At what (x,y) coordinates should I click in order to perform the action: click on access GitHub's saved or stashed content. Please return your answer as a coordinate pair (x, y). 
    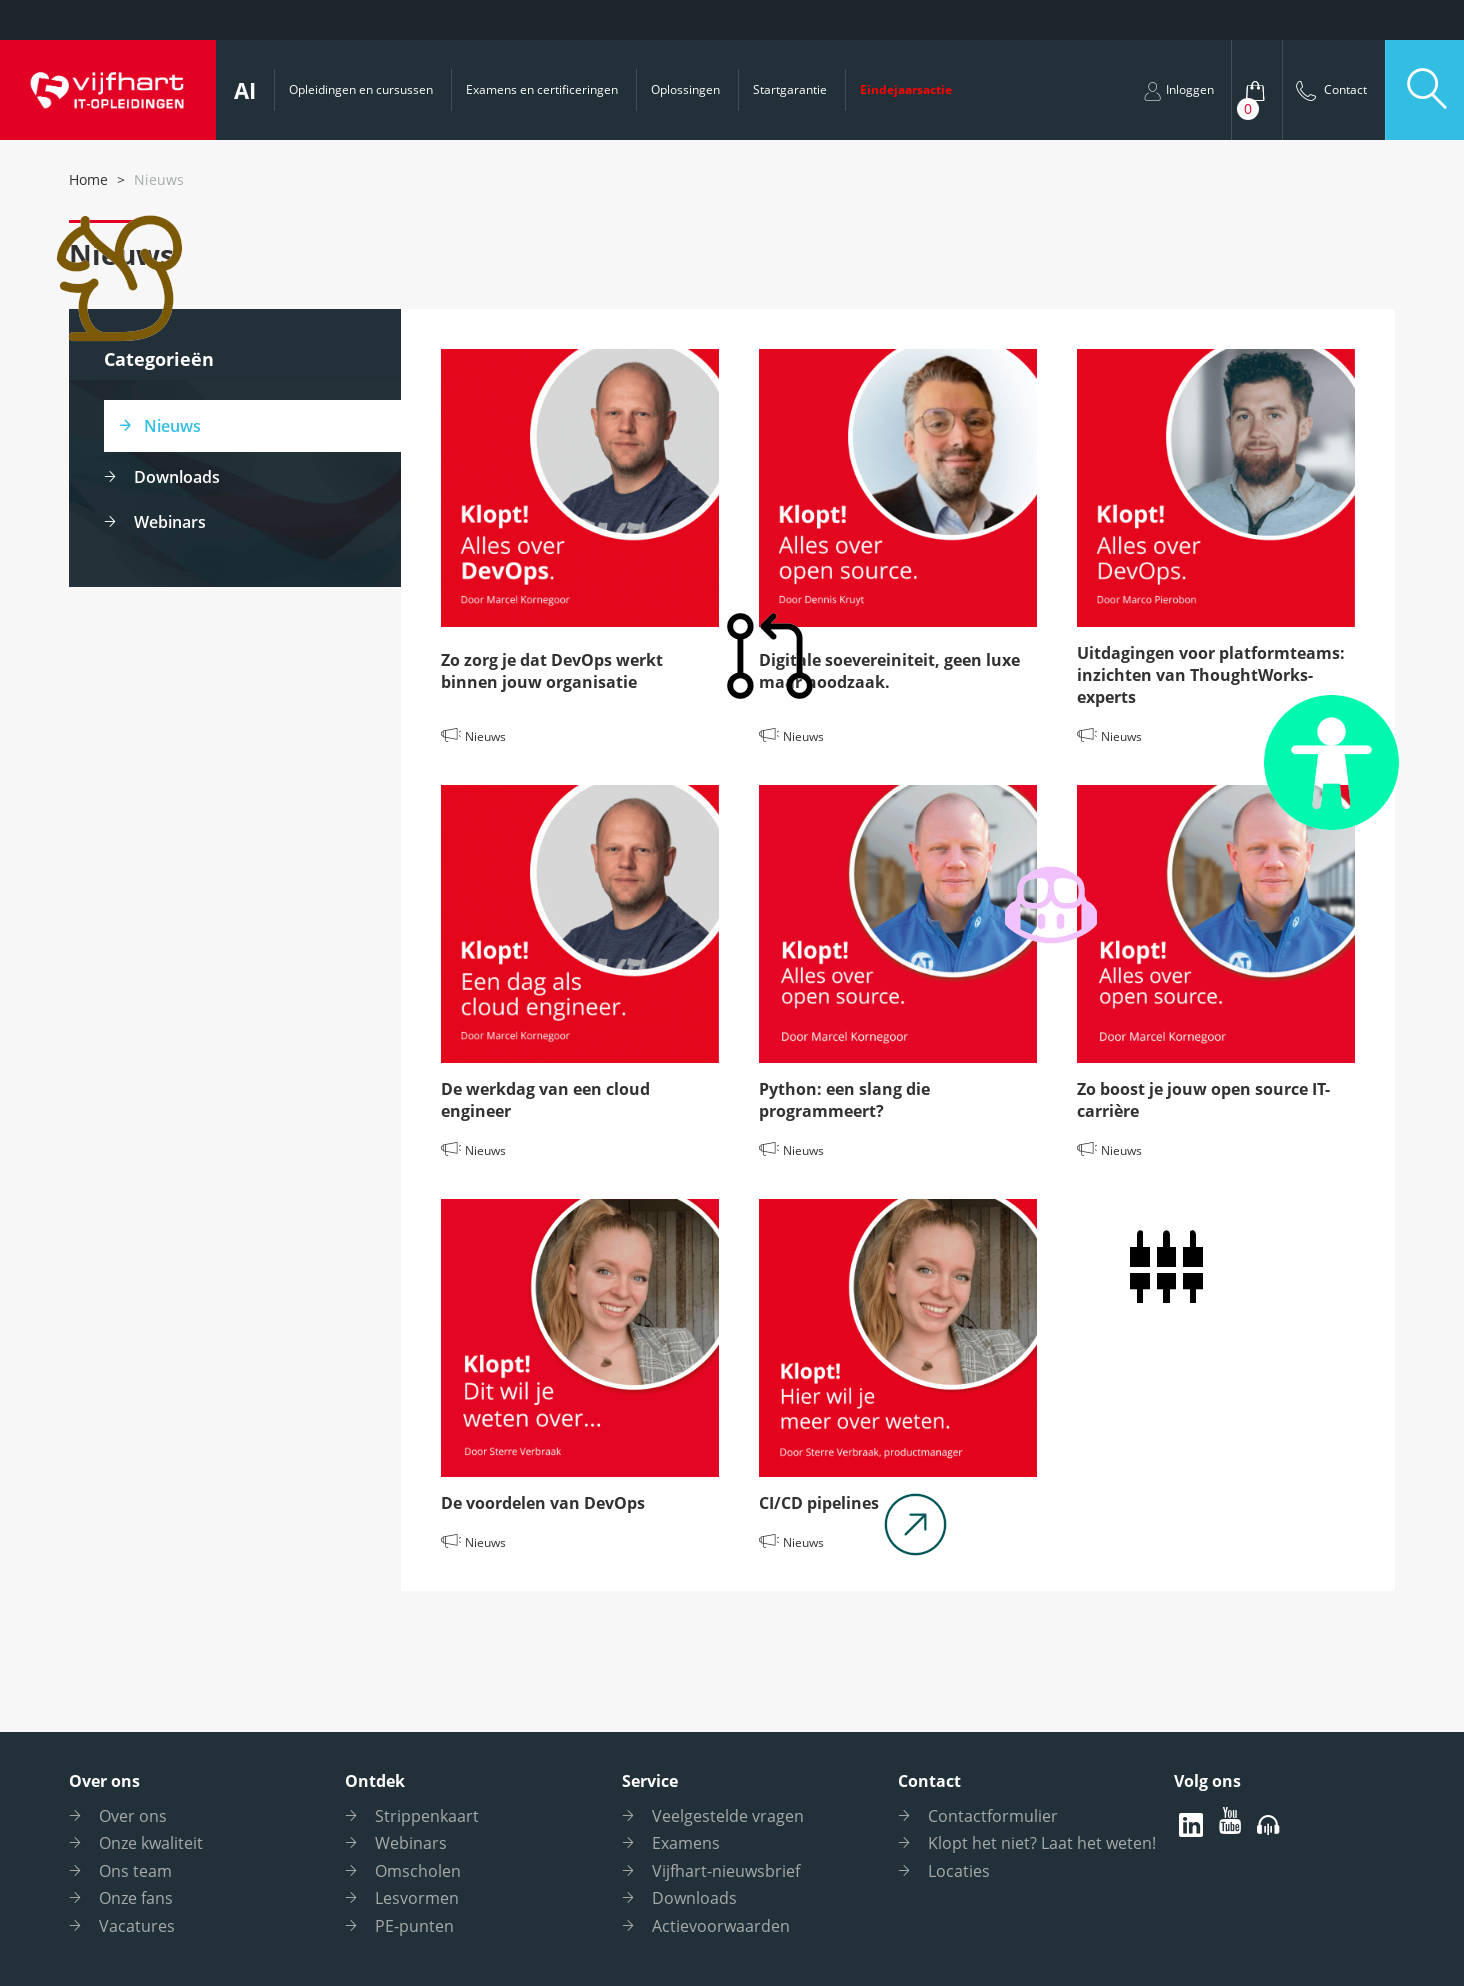
    Looking at the image, I should click on (116, 275).